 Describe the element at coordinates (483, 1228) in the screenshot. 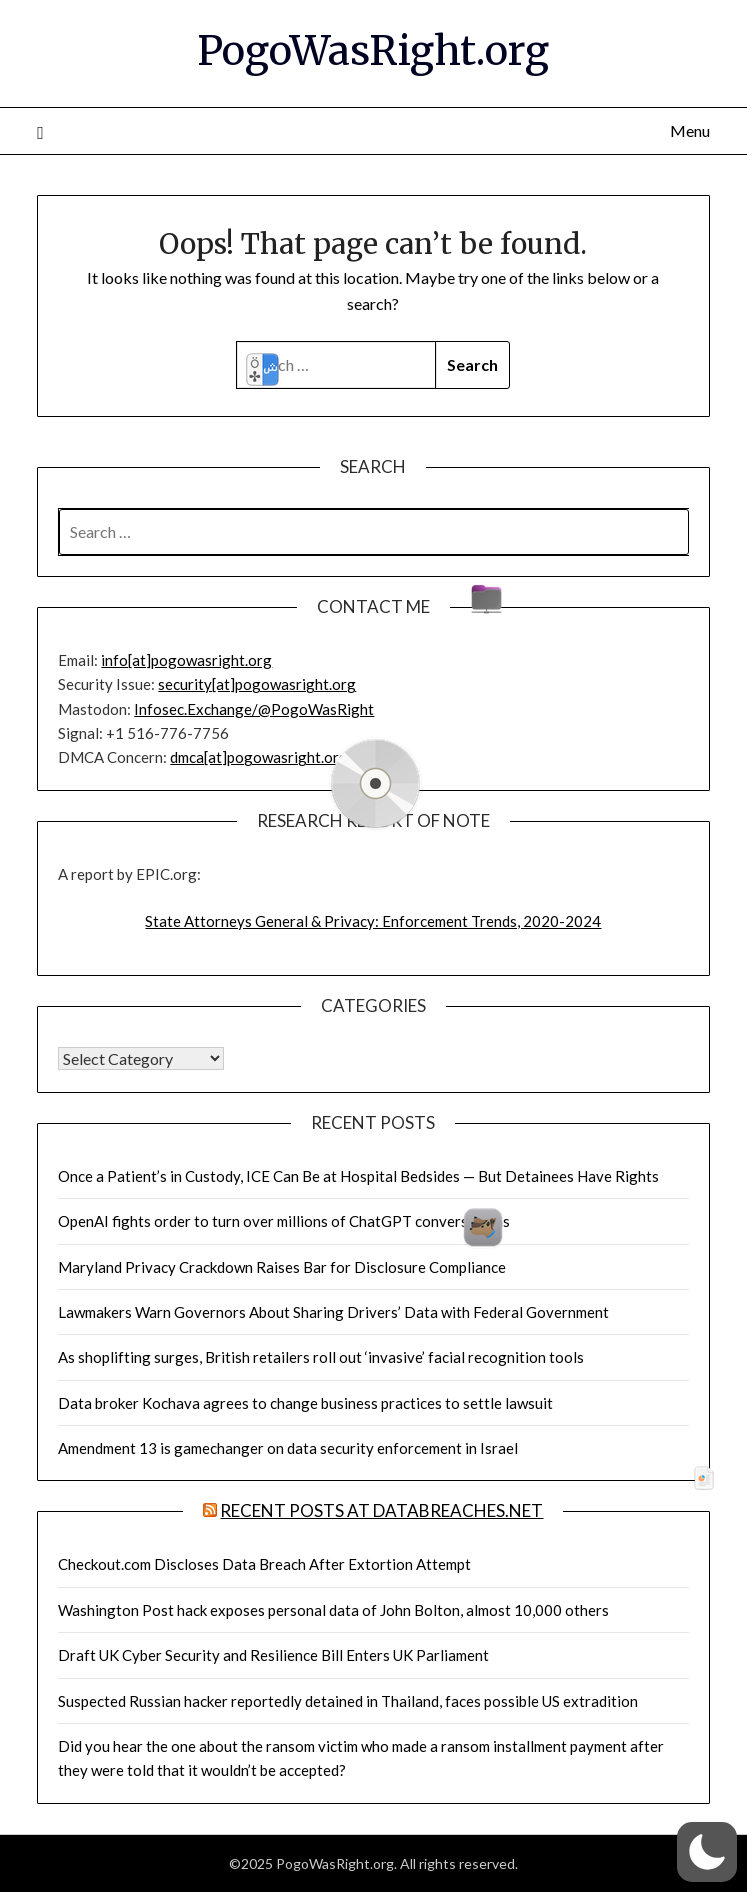

I see `open kerberos authentication settings` at that location.